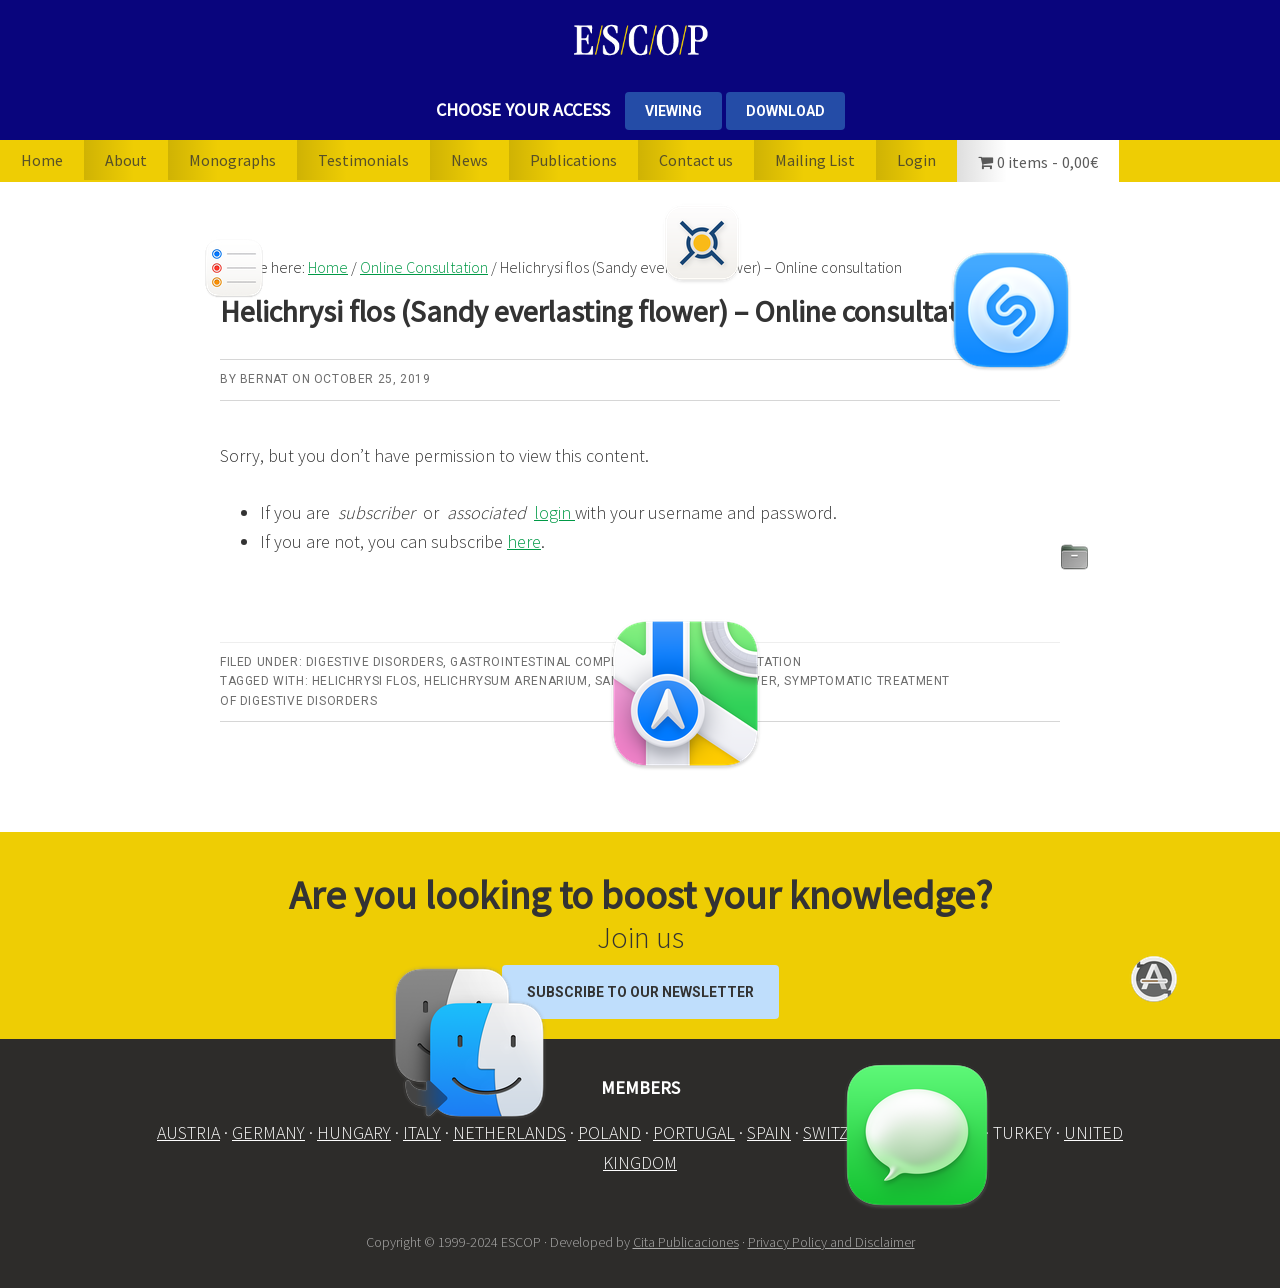 The height and width of the screenshot is (1288, 1280). I want to click on open the BOINC distributed computing application, so click(702, 243).